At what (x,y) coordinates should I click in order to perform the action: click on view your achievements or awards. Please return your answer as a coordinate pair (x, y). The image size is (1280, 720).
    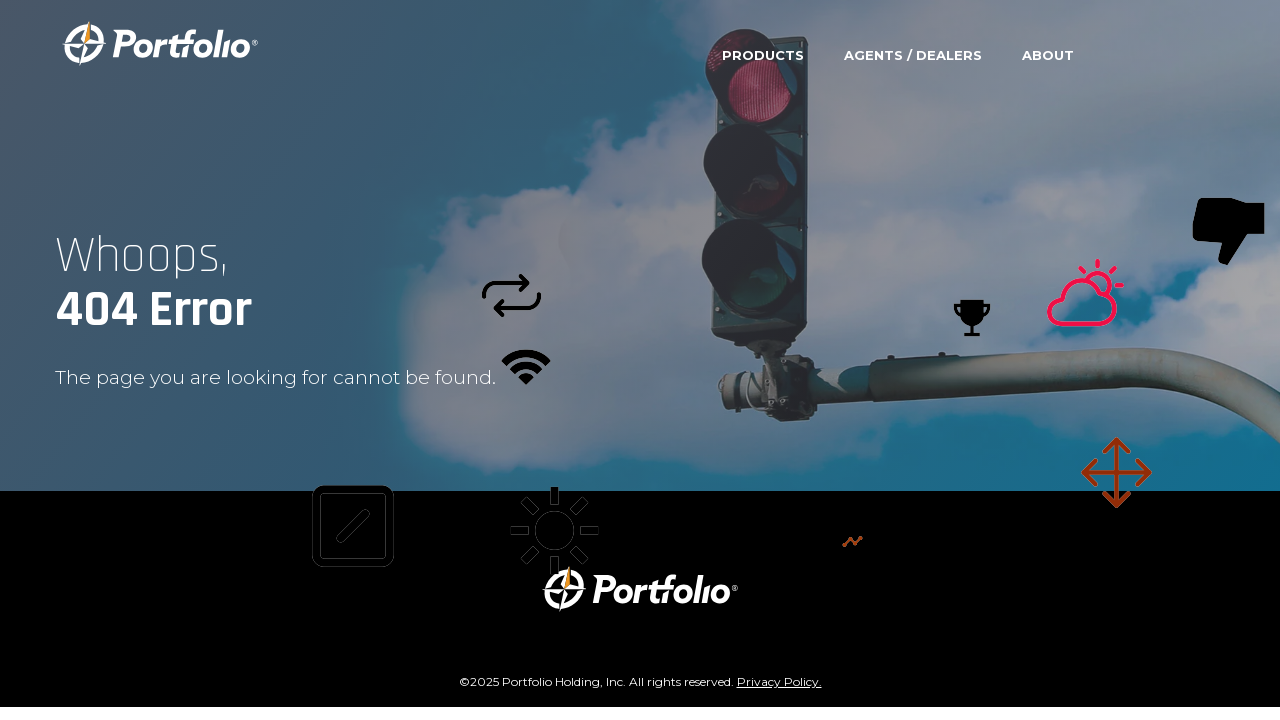
    Looking at the image, I should click on (972, 318).